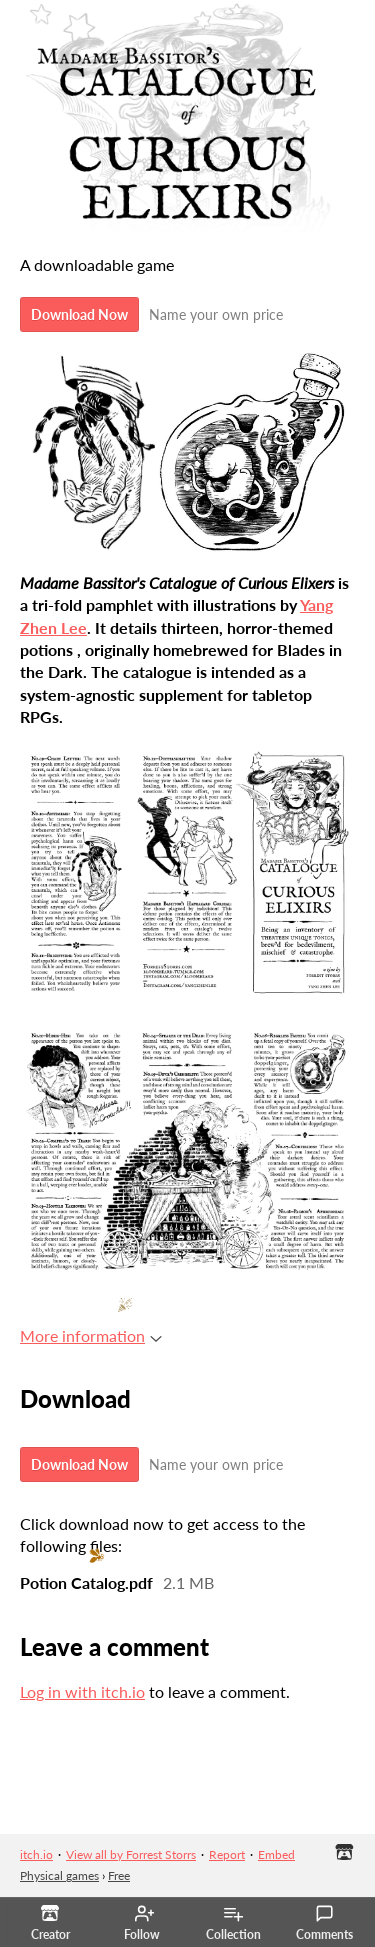 The height and width of the screenshot is (1947, 375). Describe the element at coordinates (125, 1305) in the screenshot. I see `celebrate an achievement or milestone` at that location.